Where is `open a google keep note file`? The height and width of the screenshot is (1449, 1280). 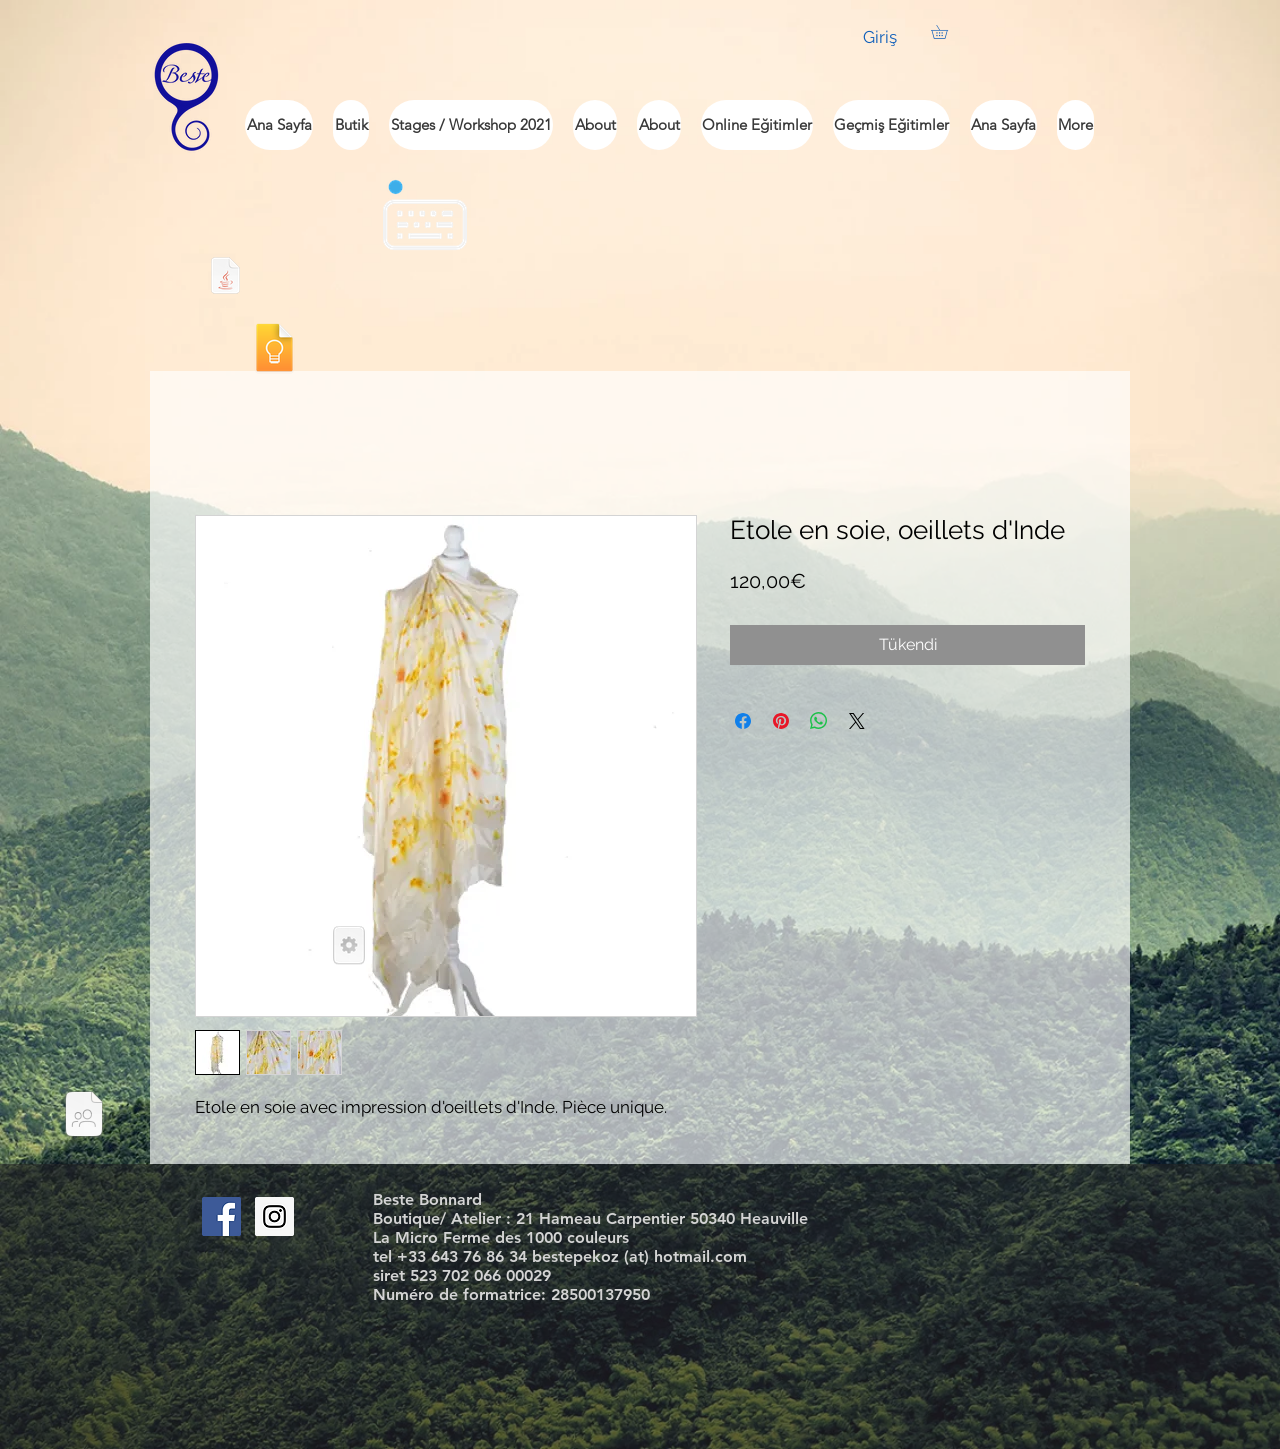 open a google keep note file is located at coordinates (274, 348).